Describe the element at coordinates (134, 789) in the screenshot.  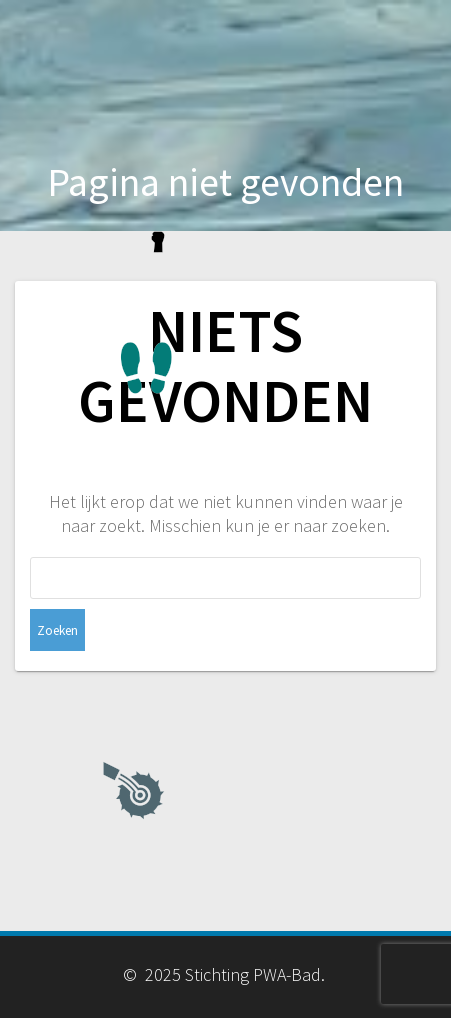
I see `cut or slice content into sections` at that location.